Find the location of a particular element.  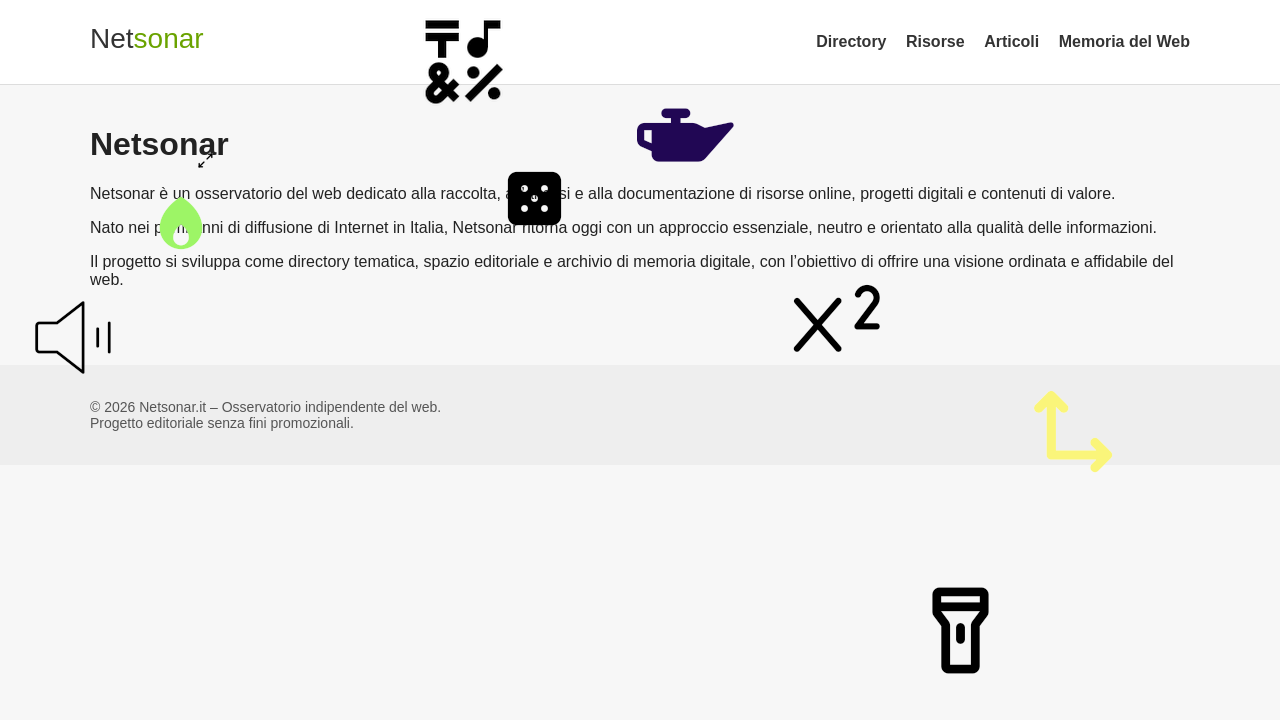

toggle flashlight on or off is located at coordinates (960, 630).